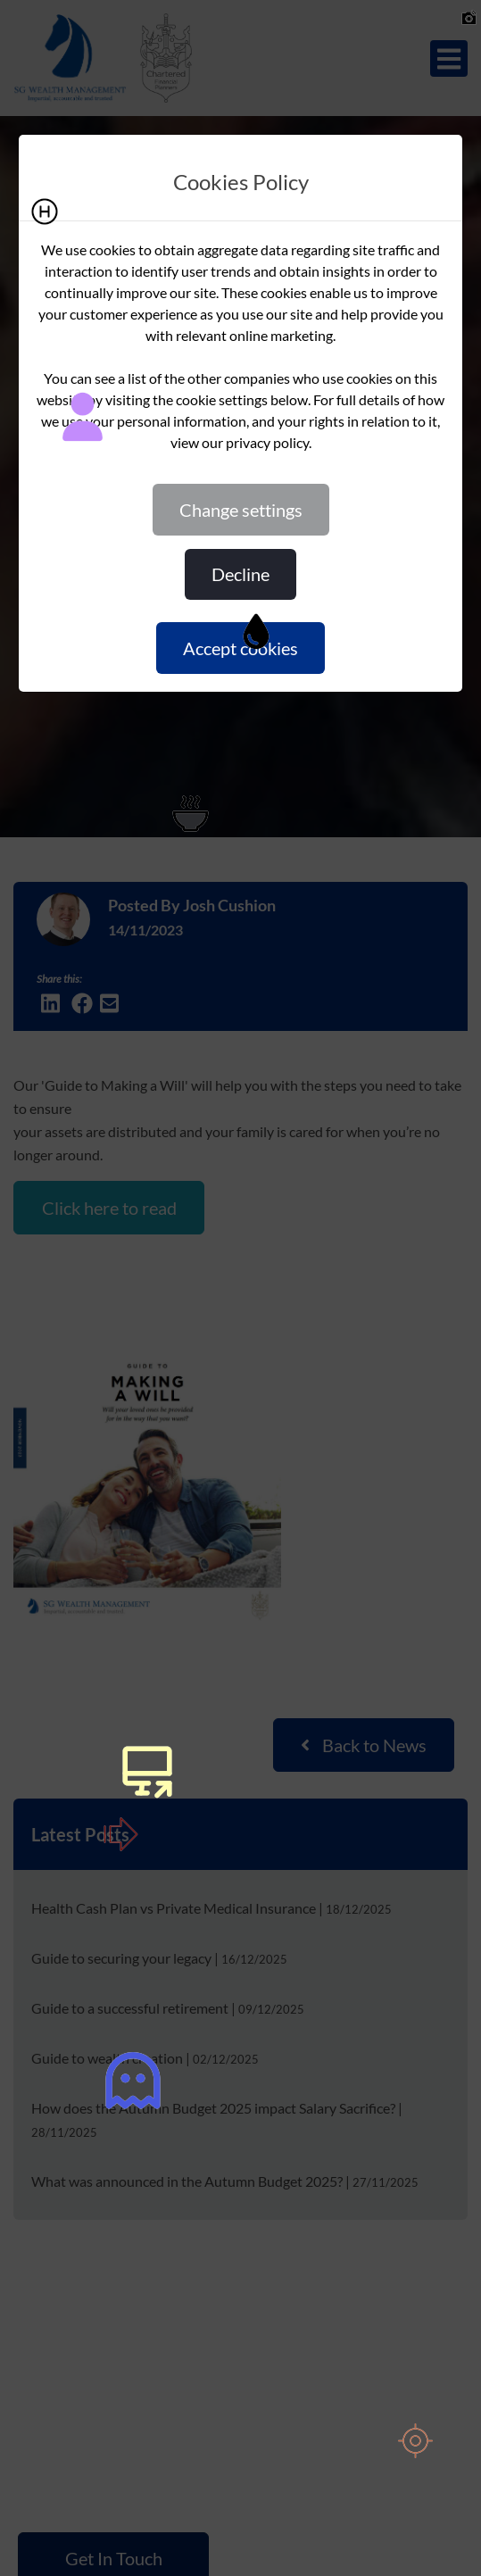  I want to click on move item to the right, so click(120, 1834).